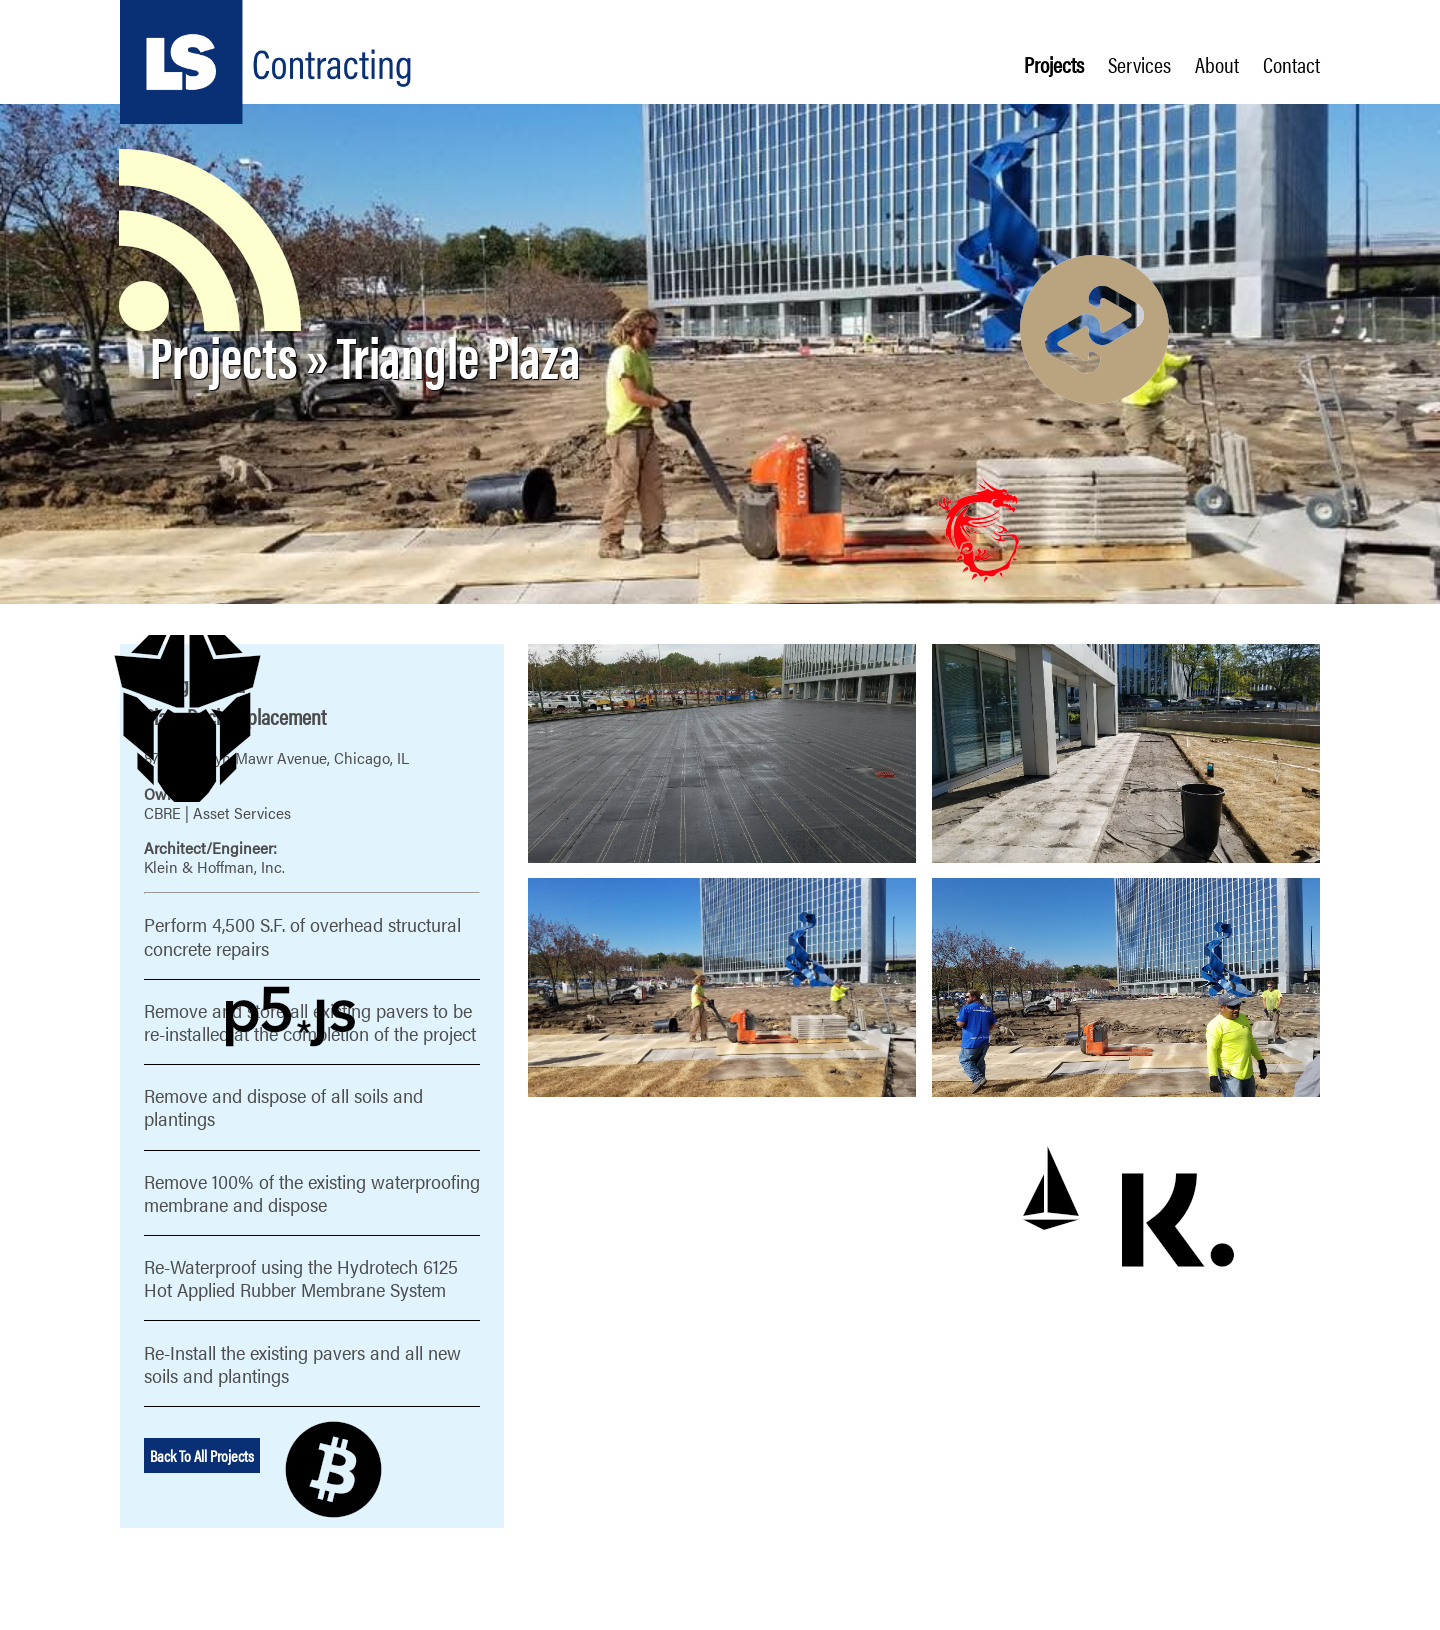 This screenshot has height=1630, width=1440. Describe the element at coordinates (290, 1016) in the screenshot. I see `p5.js creative coding library logo` at that location.